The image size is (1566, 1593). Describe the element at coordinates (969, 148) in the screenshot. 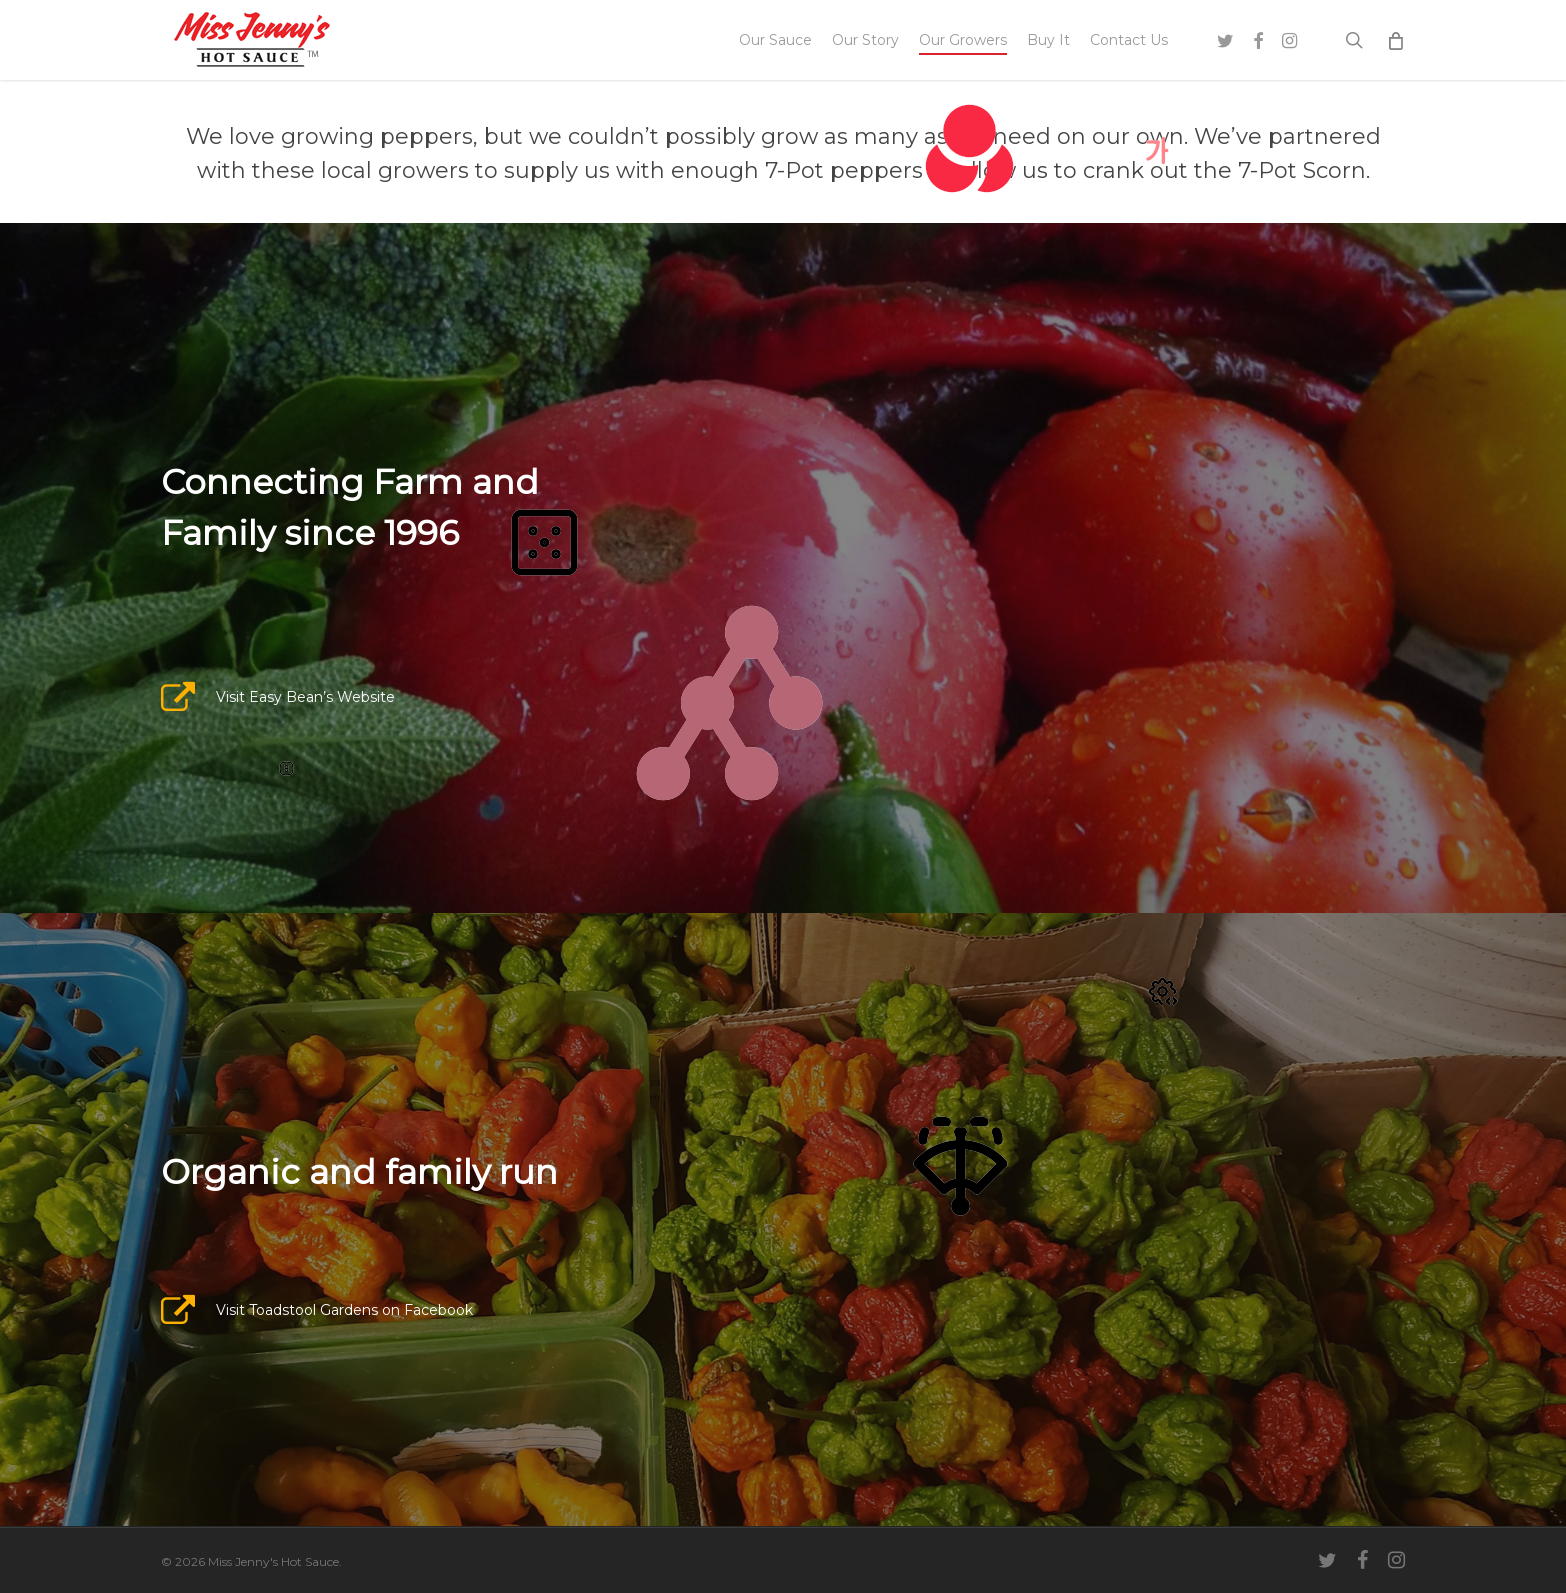

I see `apply filters to refine results` at that location.